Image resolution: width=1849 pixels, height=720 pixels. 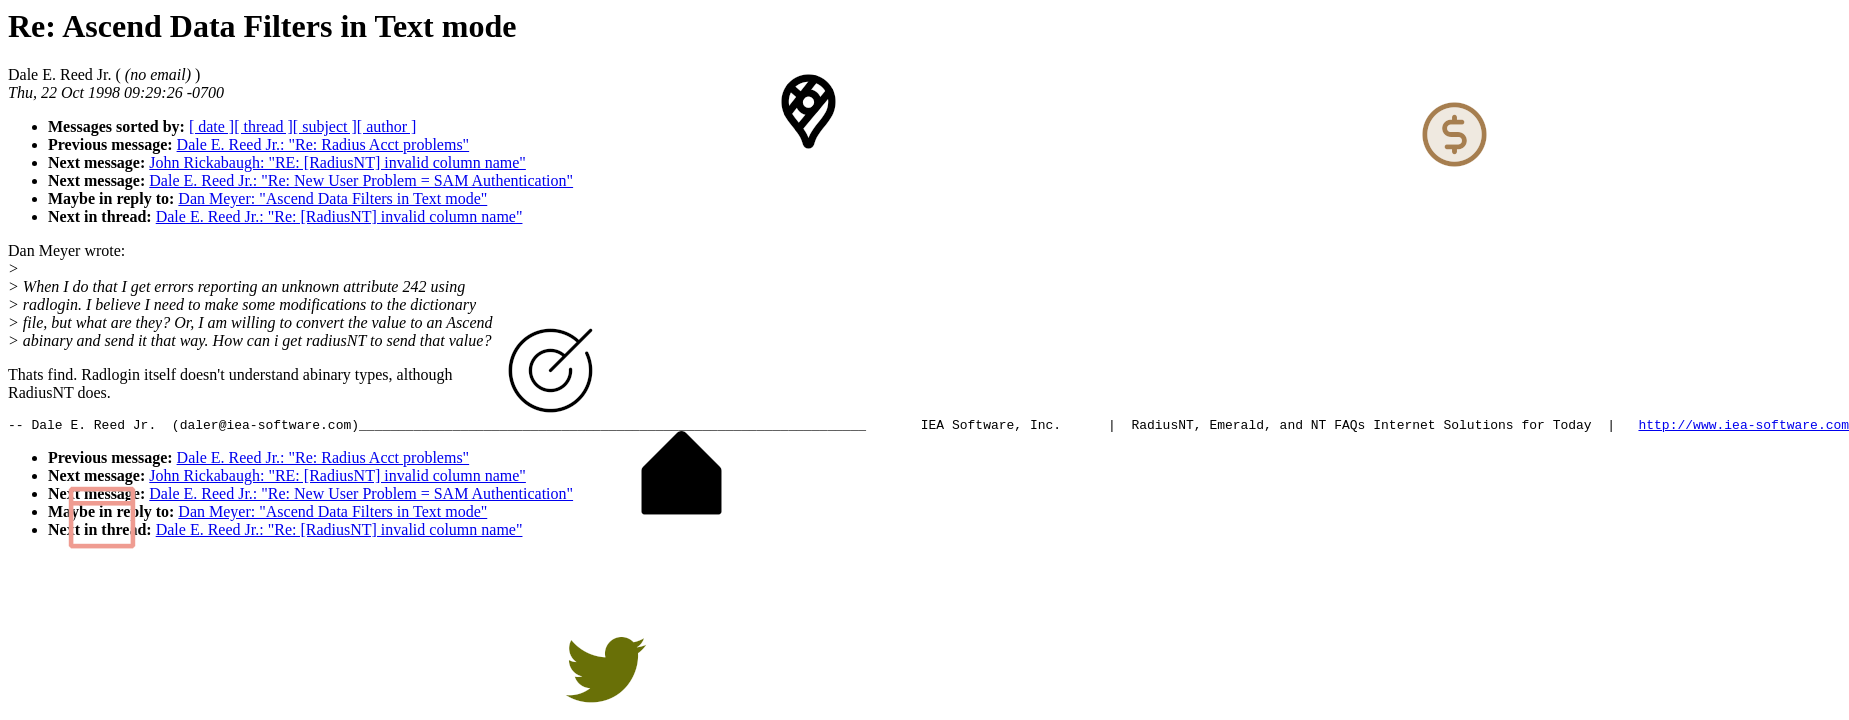 I want to click on view account balance or financial summary, so click(x=1454, y=134).